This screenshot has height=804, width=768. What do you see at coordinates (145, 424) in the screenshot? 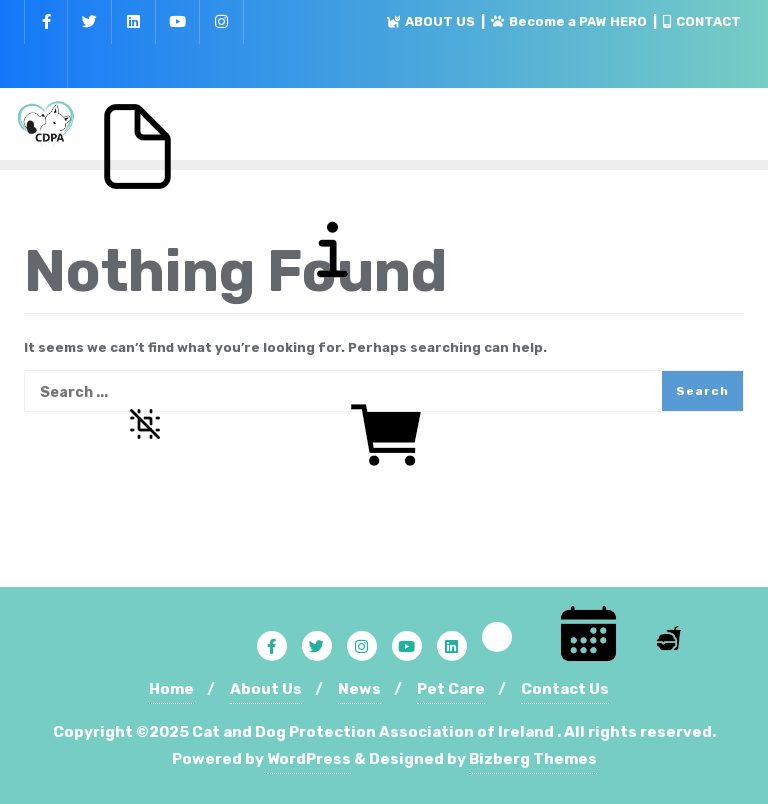
I see `artboard or canvas is disabled` at bounding box center [145, 424].